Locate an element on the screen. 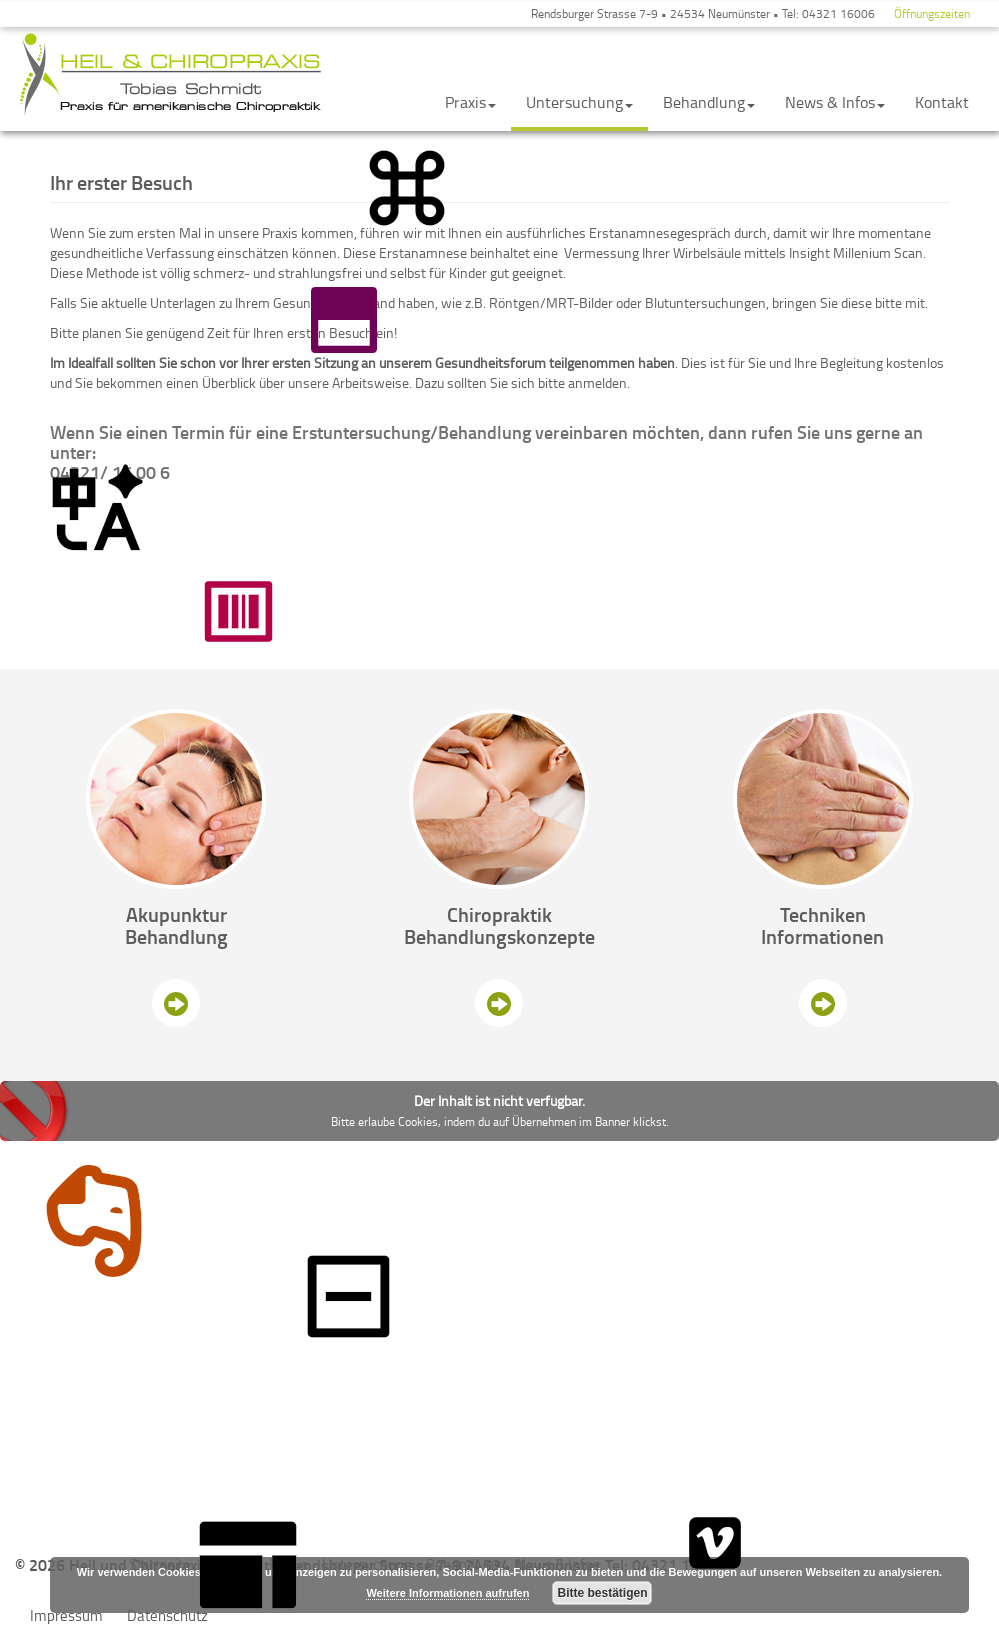 The width and height of the screenshot is (999, 1643). command key symbol for keyboard shortcuts is located at coordinates (407, 188).